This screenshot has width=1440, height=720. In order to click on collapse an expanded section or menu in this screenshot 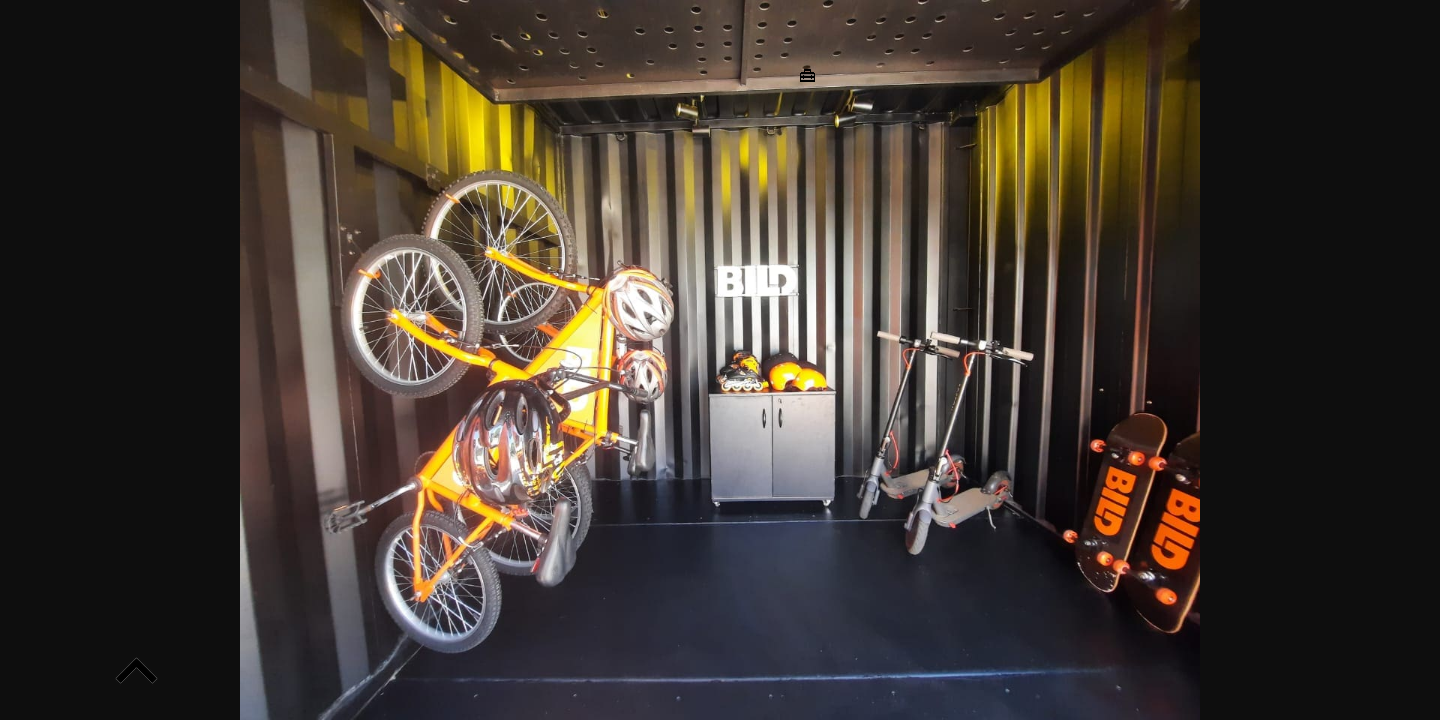, I will do `click(136, 671)`.